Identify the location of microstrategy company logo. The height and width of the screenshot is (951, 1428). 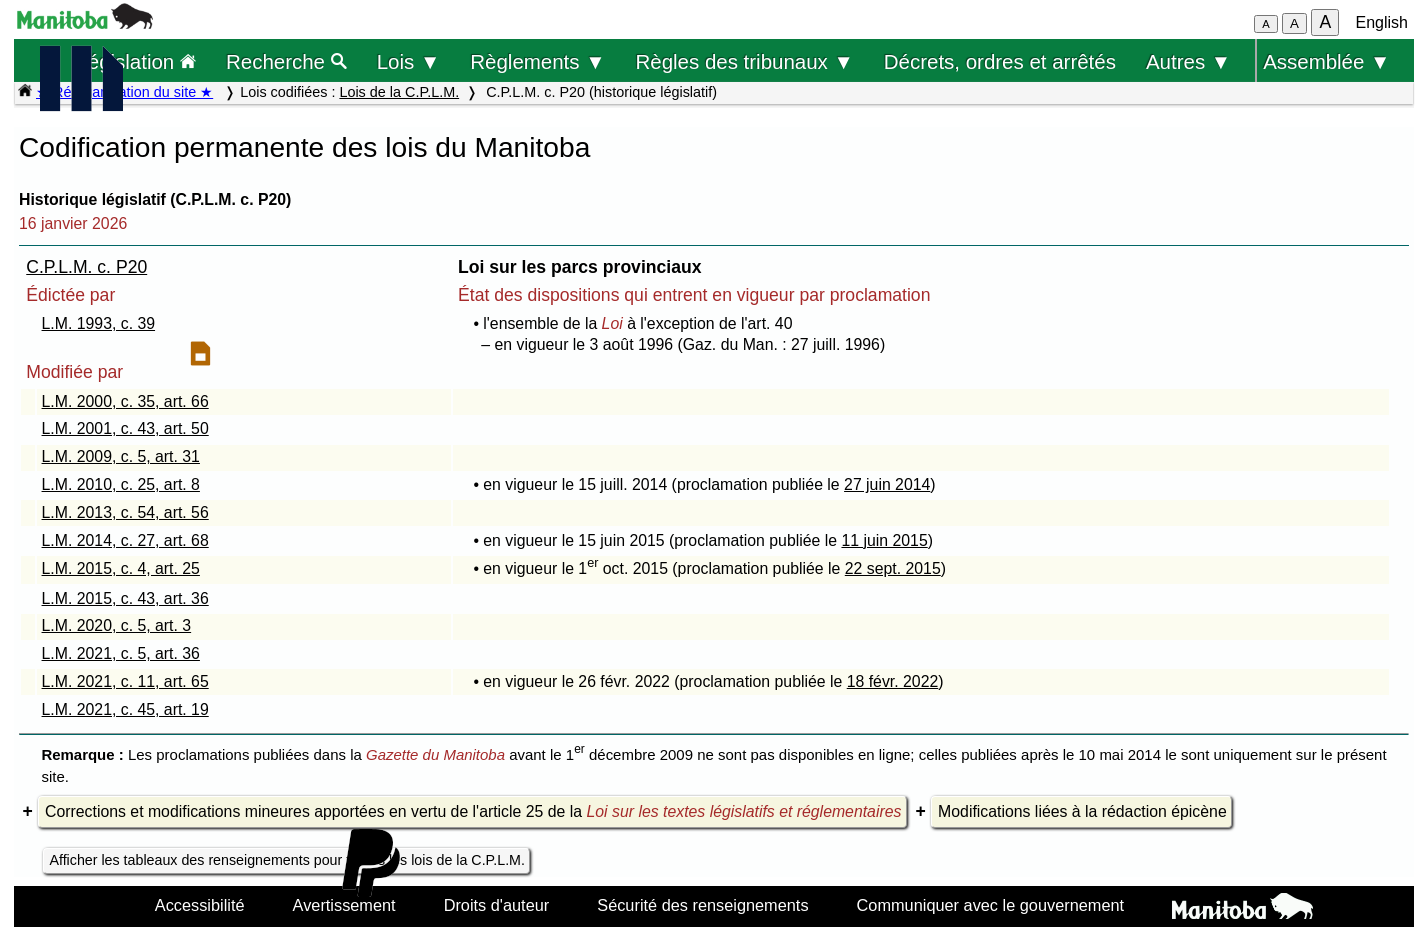
(81, 78).